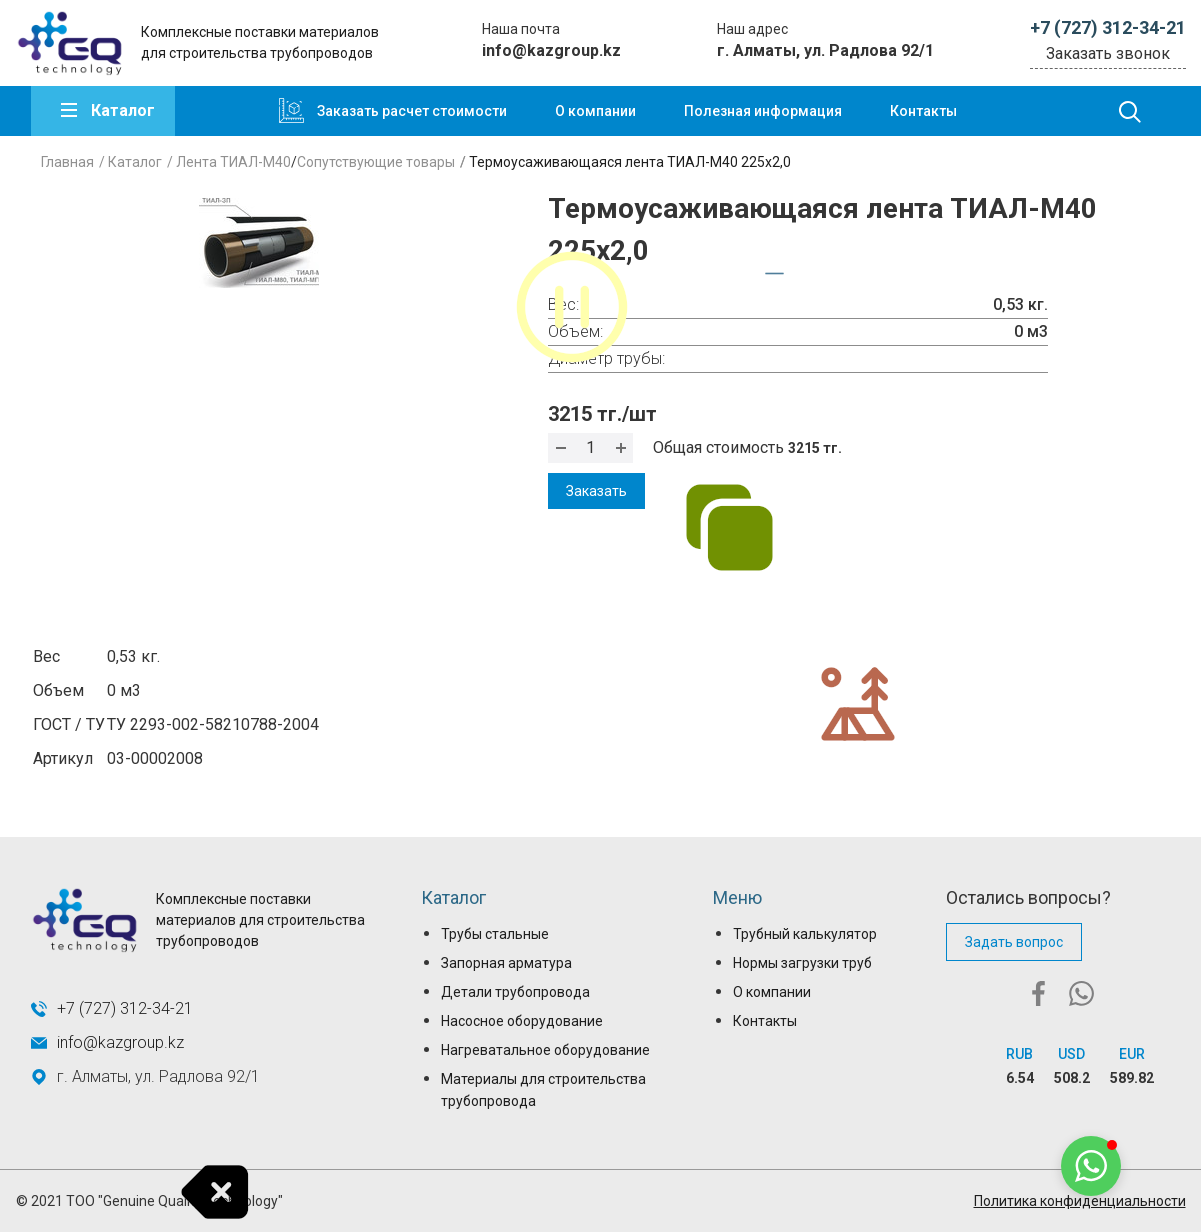 The width and height of the screenshot is (1201, 1232). Describe the element at coordinates (572, 307) in the screenshot. I see `pause media playback` at that location.